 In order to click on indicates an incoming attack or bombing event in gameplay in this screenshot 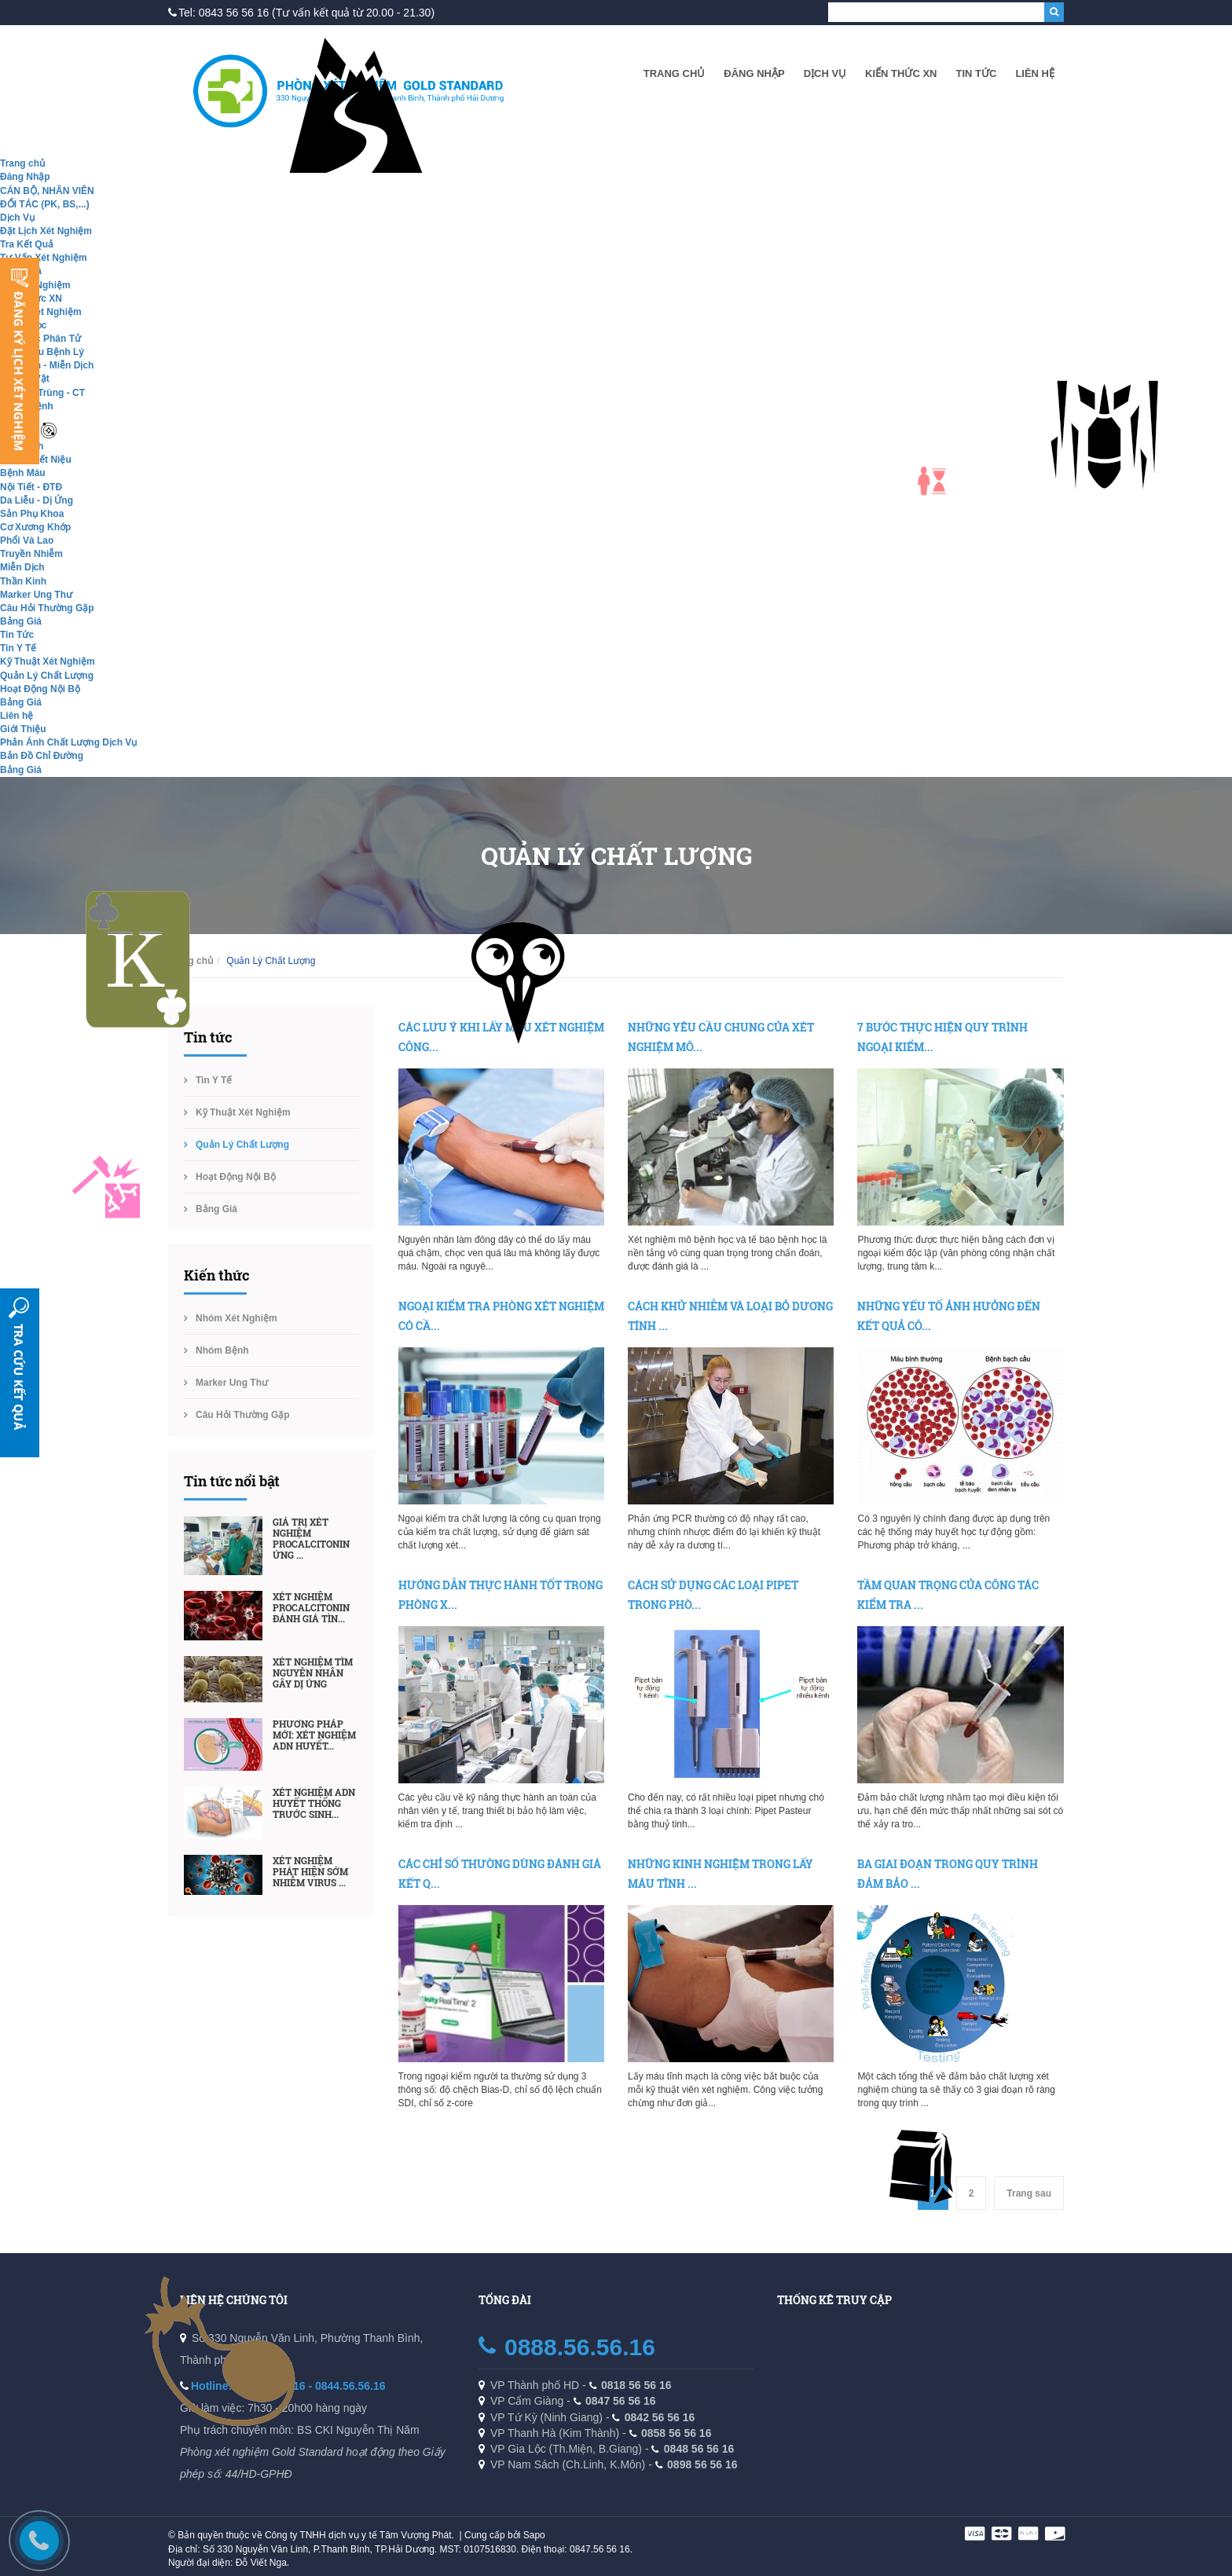, I will do `click(1104, 435)`.